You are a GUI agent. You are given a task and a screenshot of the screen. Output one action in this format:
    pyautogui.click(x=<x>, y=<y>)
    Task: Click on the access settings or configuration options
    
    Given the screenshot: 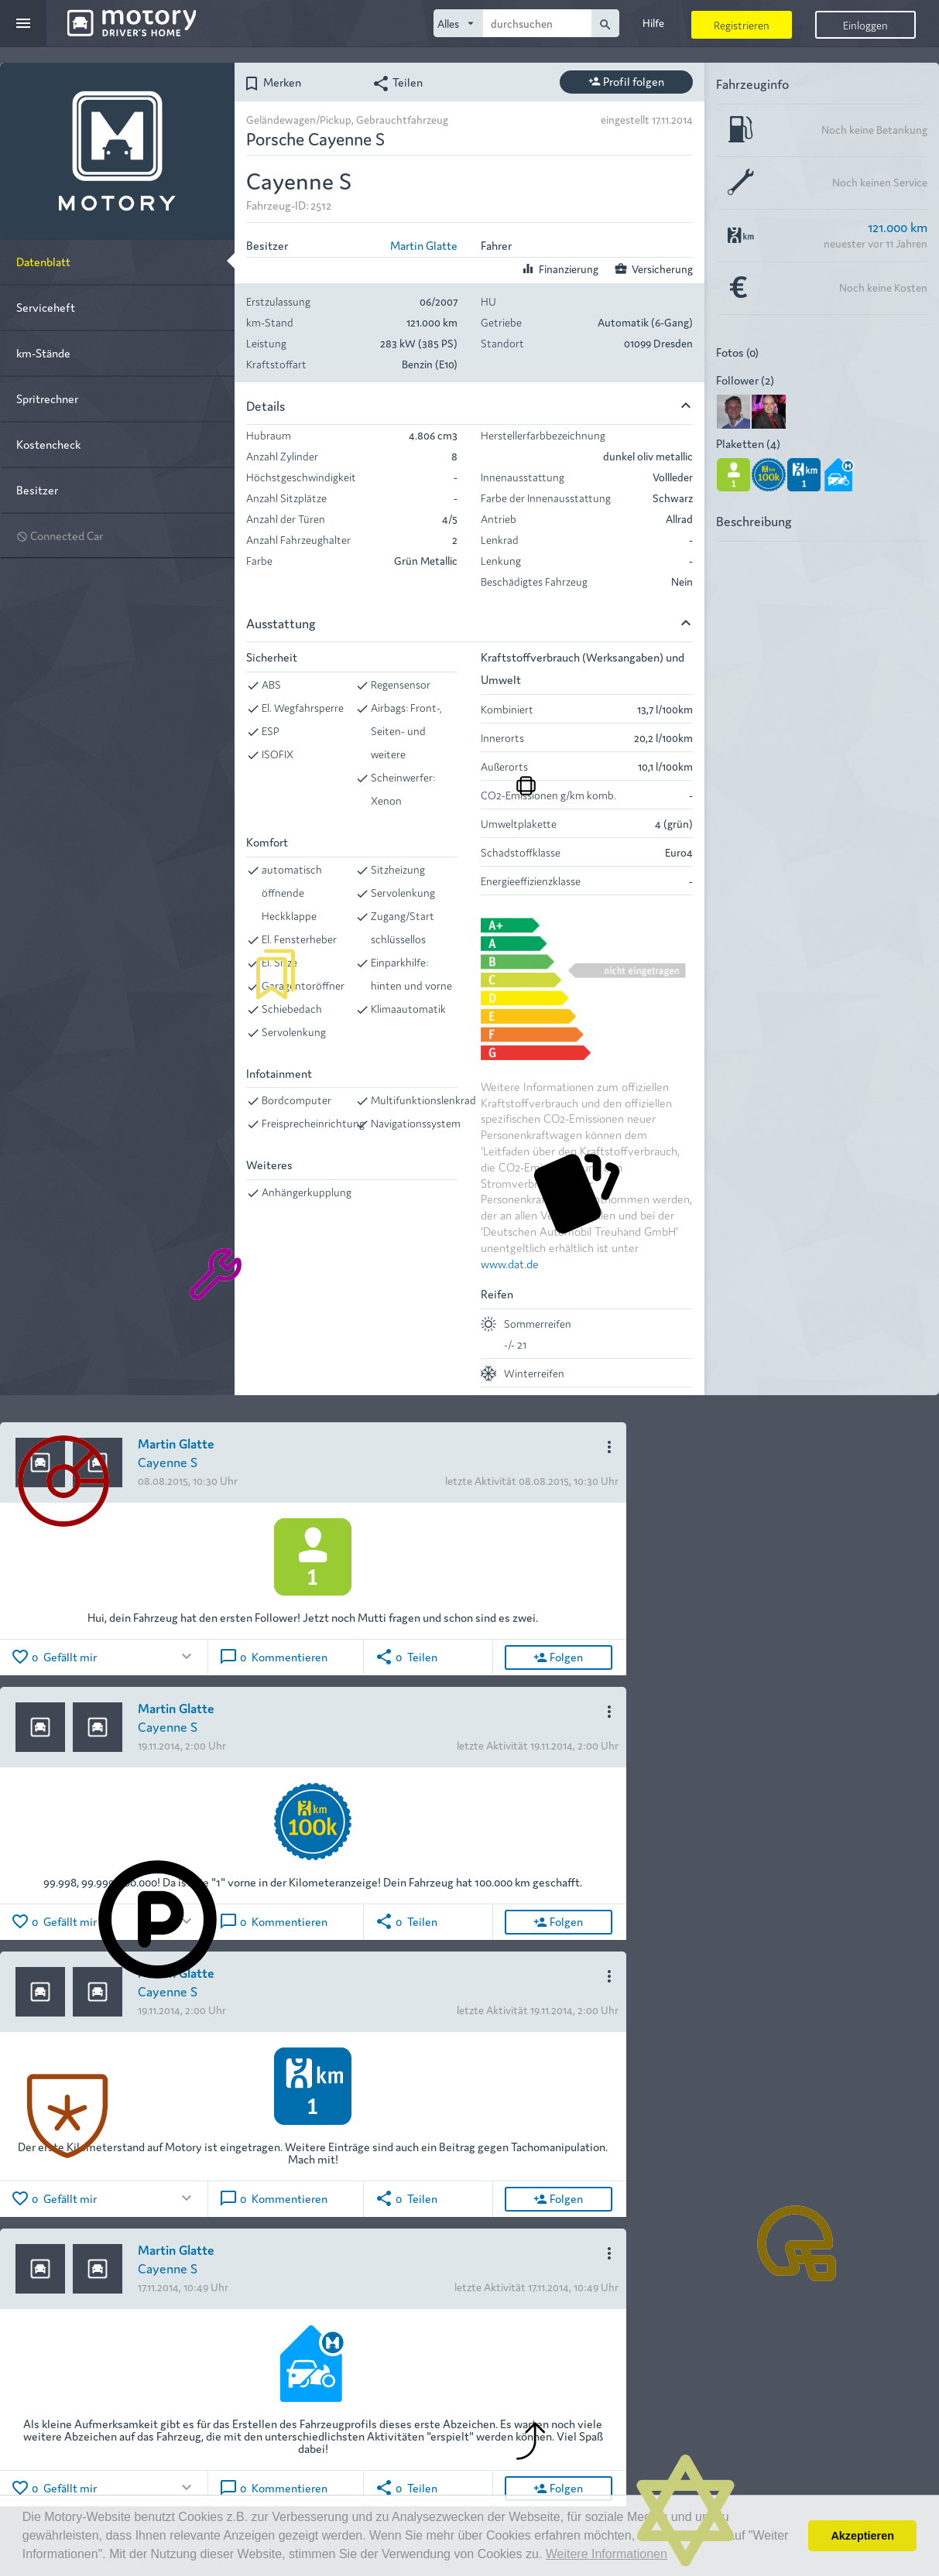 What is the action you would take?
    pyautogui.click(x=215, y=1274)
    